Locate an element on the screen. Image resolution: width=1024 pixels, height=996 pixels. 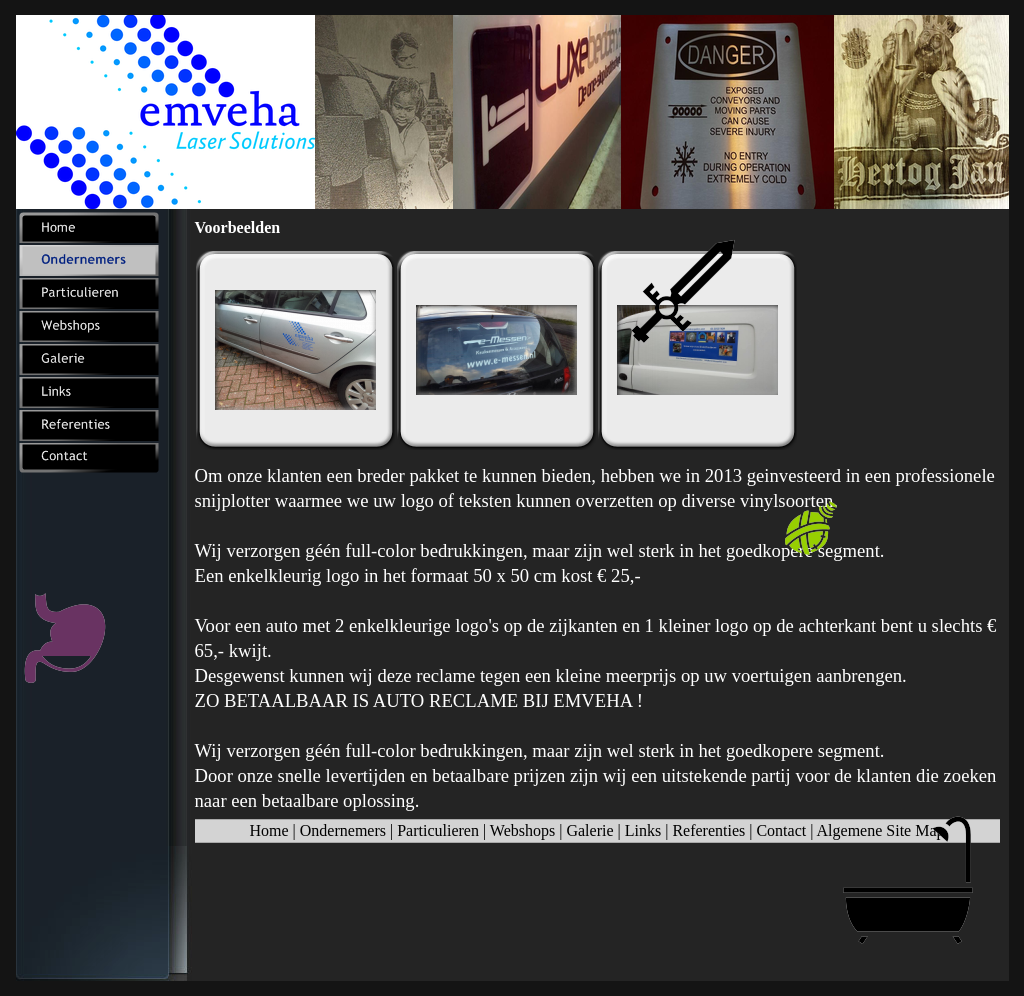
equip or select a sword weapon is located at coordinates (683, 291).